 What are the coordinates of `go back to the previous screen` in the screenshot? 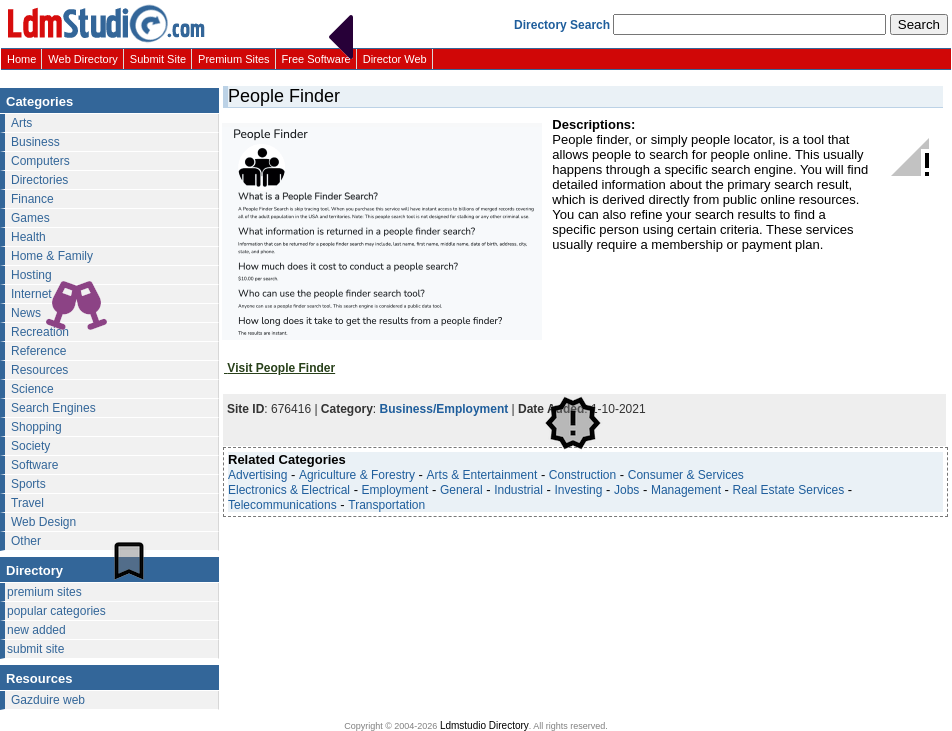 It's located at (343, 37).